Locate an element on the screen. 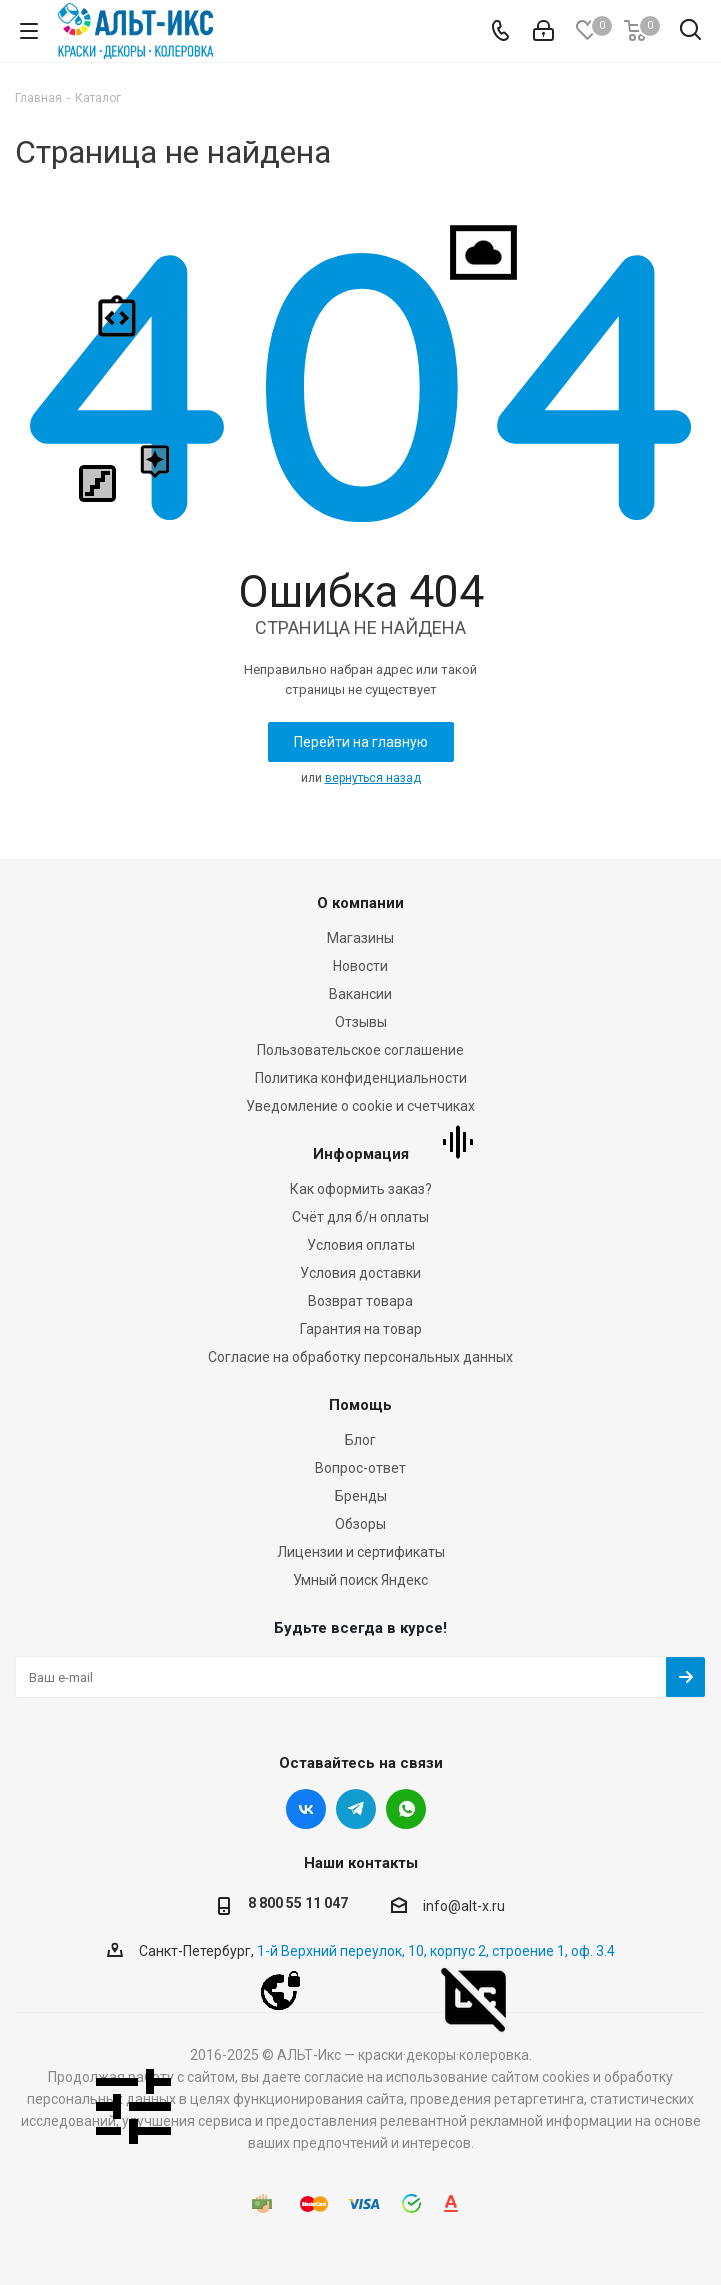  access daydream or screen saver settings is located at coordinates (483, 252).